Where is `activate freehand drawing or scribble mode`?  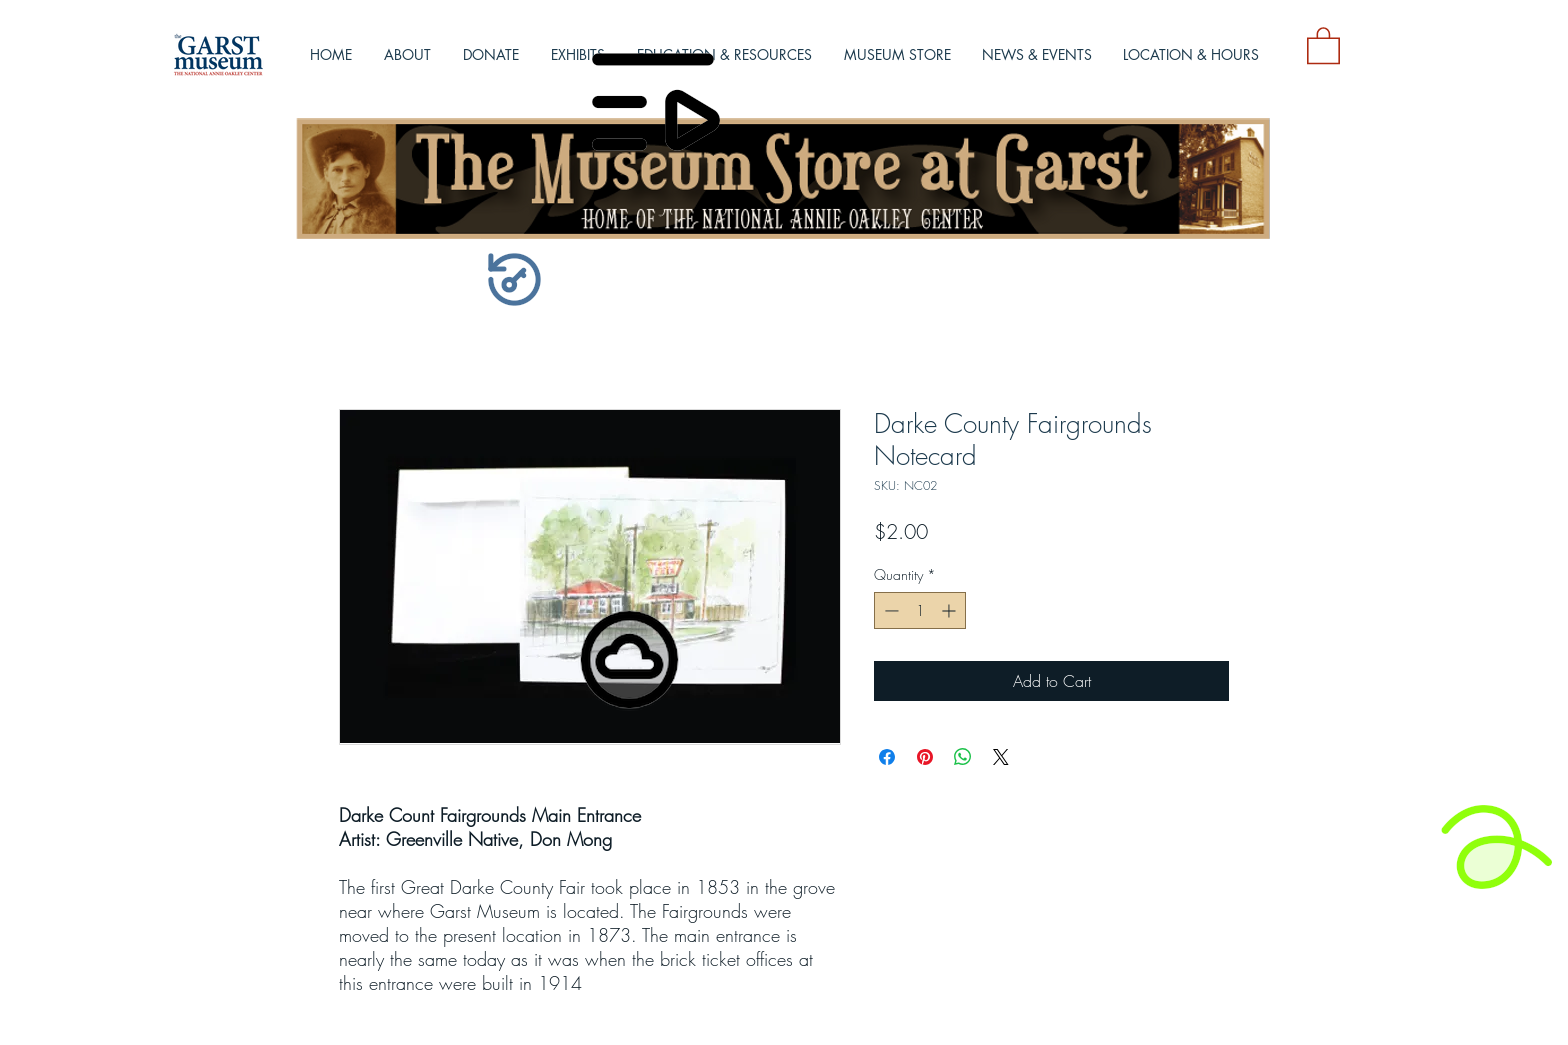 activate freehand drawing or scribble mode is located at coordinates (1491, 847).